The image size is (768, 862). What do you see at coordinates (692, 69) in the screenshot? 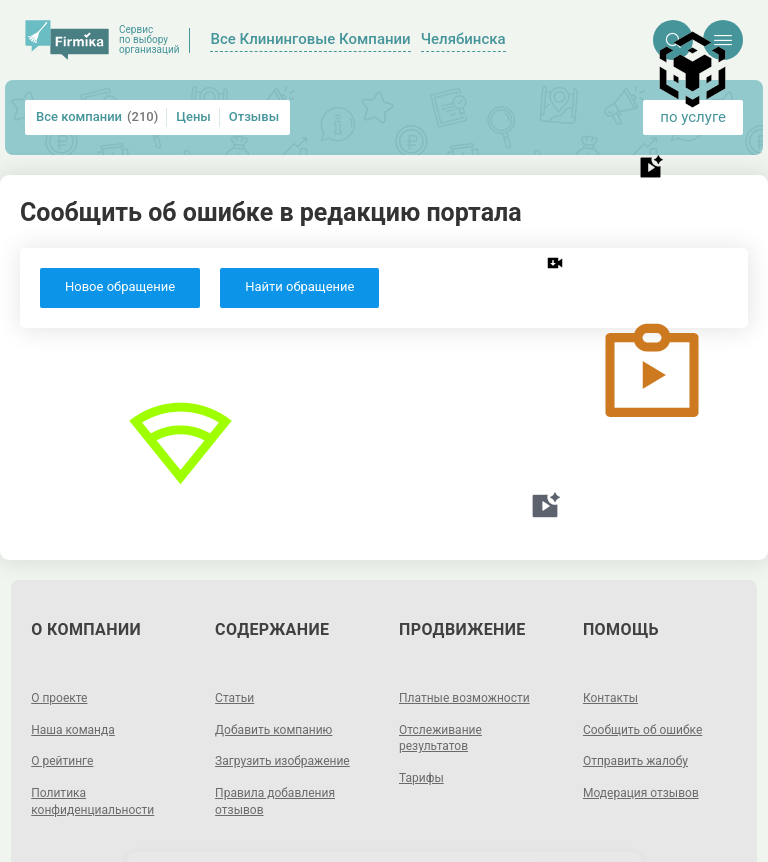
I see `binance coin (bnb) cryptocurrency logo` at bounding box center [692, 69].